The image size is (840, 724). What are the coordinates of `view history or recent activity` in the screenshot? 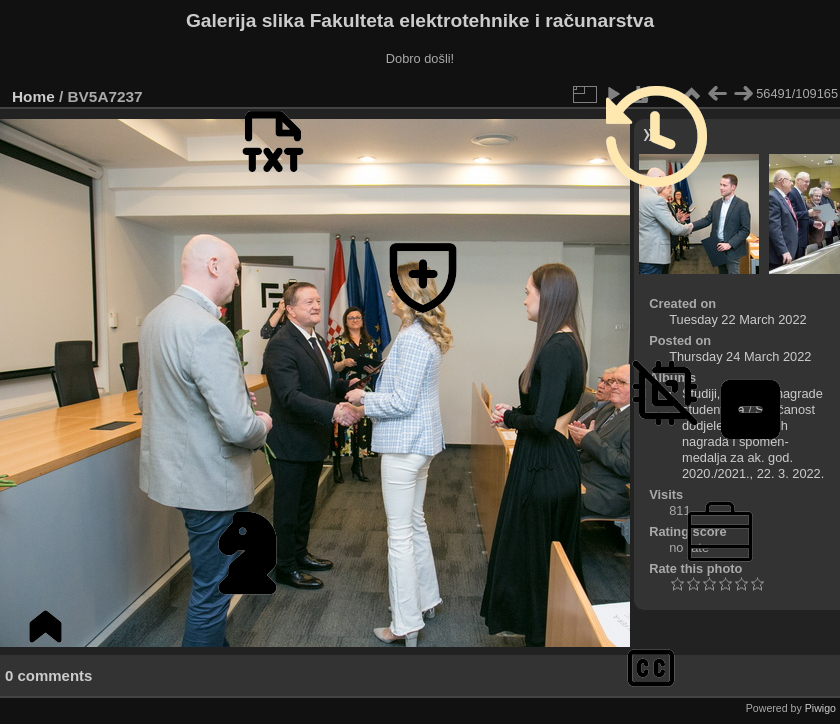 It's located at (656, 136).